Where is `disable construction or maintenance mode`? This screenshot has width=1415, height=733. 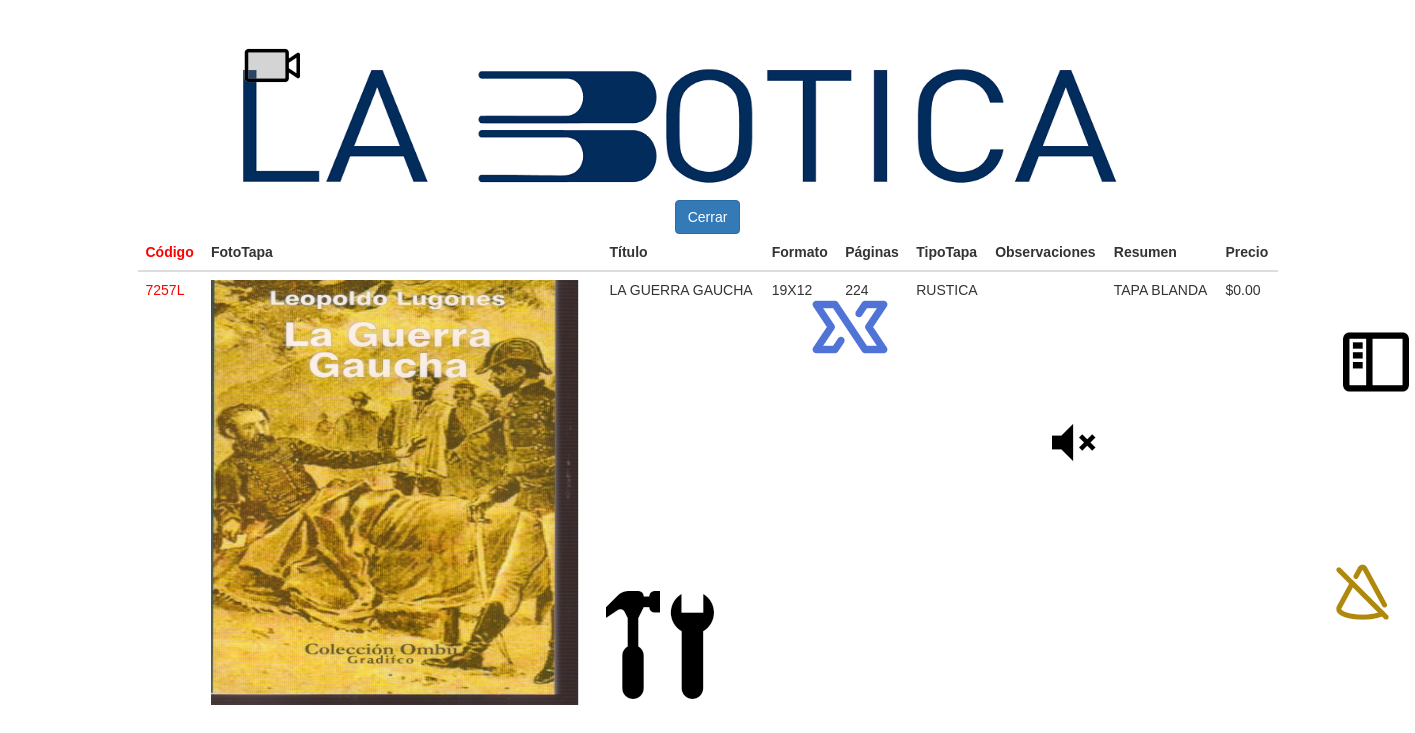 disable construction or maintenance mode is located at coordinates (1362, 593).